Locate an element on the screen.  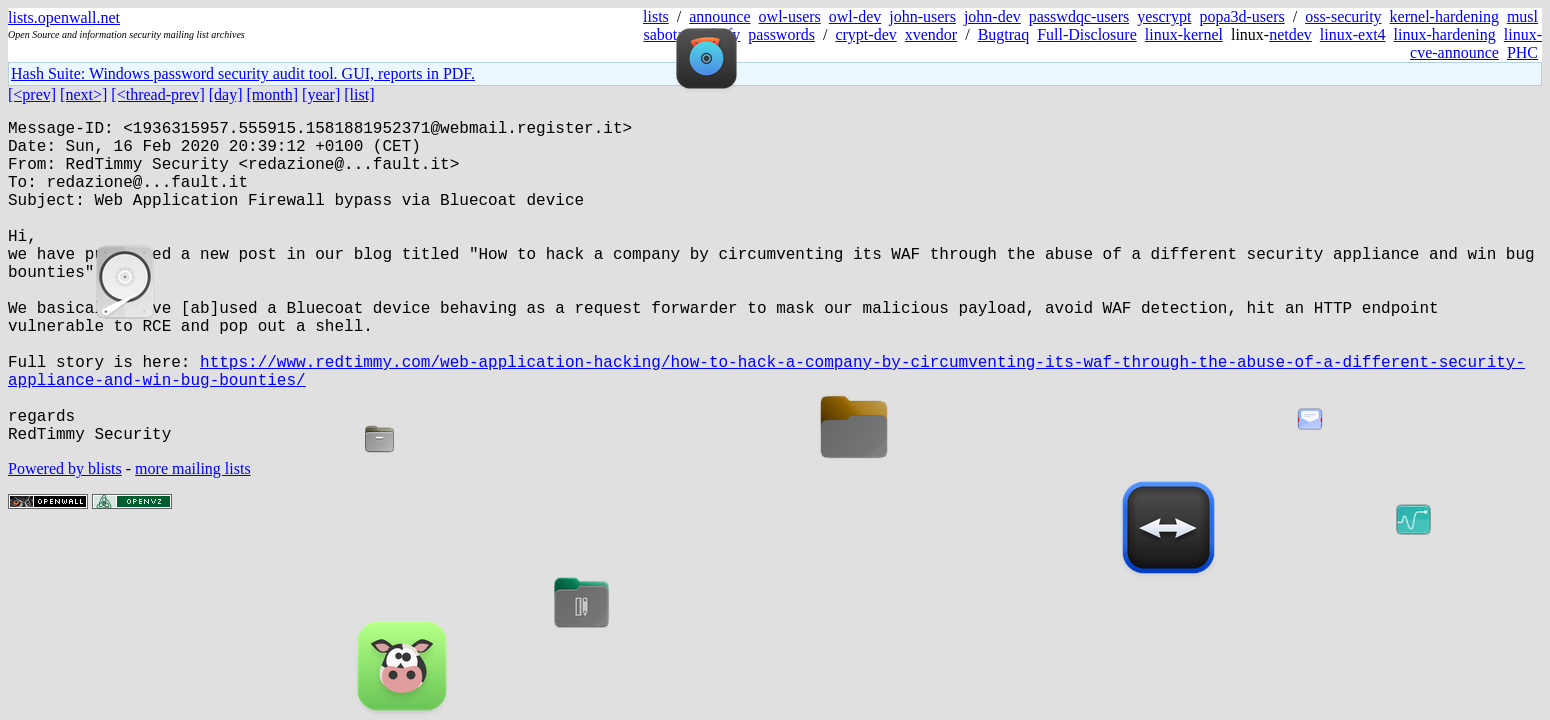
access your templates folder is located at coordinates (581, 602).